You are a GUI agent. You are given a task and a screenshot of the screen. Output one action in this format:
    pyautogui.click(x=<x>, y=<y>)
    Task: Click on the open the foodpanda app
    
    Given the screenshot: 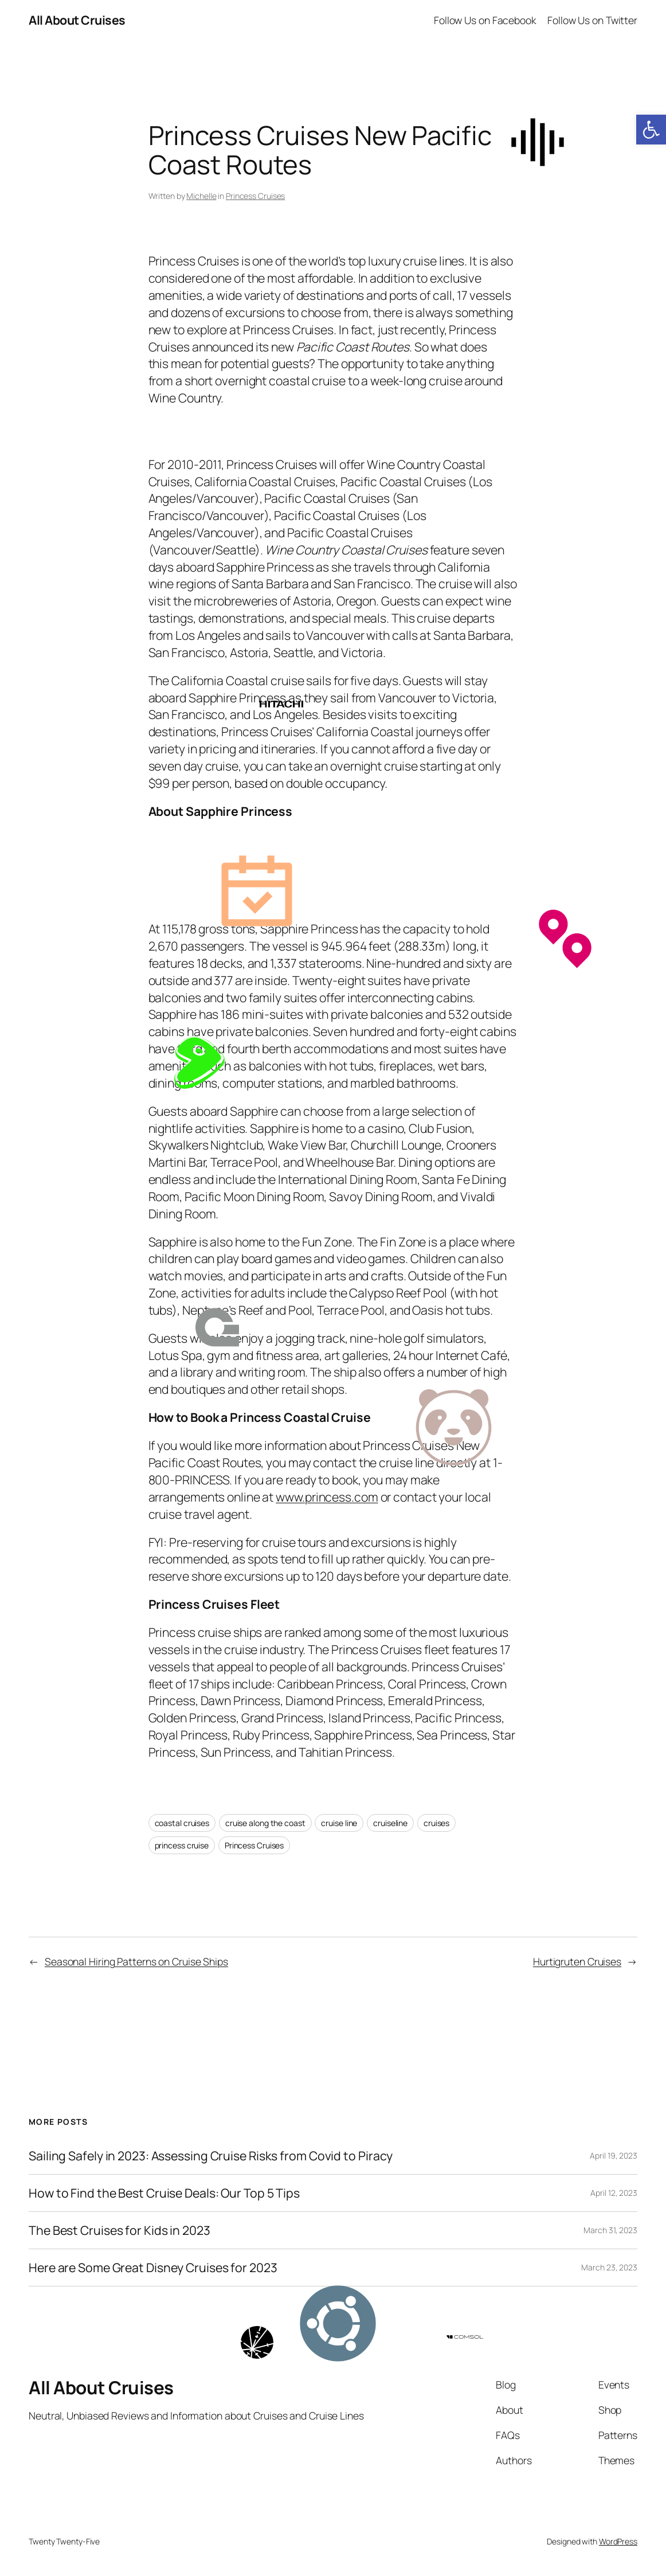 What is the action you would take?
    pyautogui.click(x=453, y=1427)
    